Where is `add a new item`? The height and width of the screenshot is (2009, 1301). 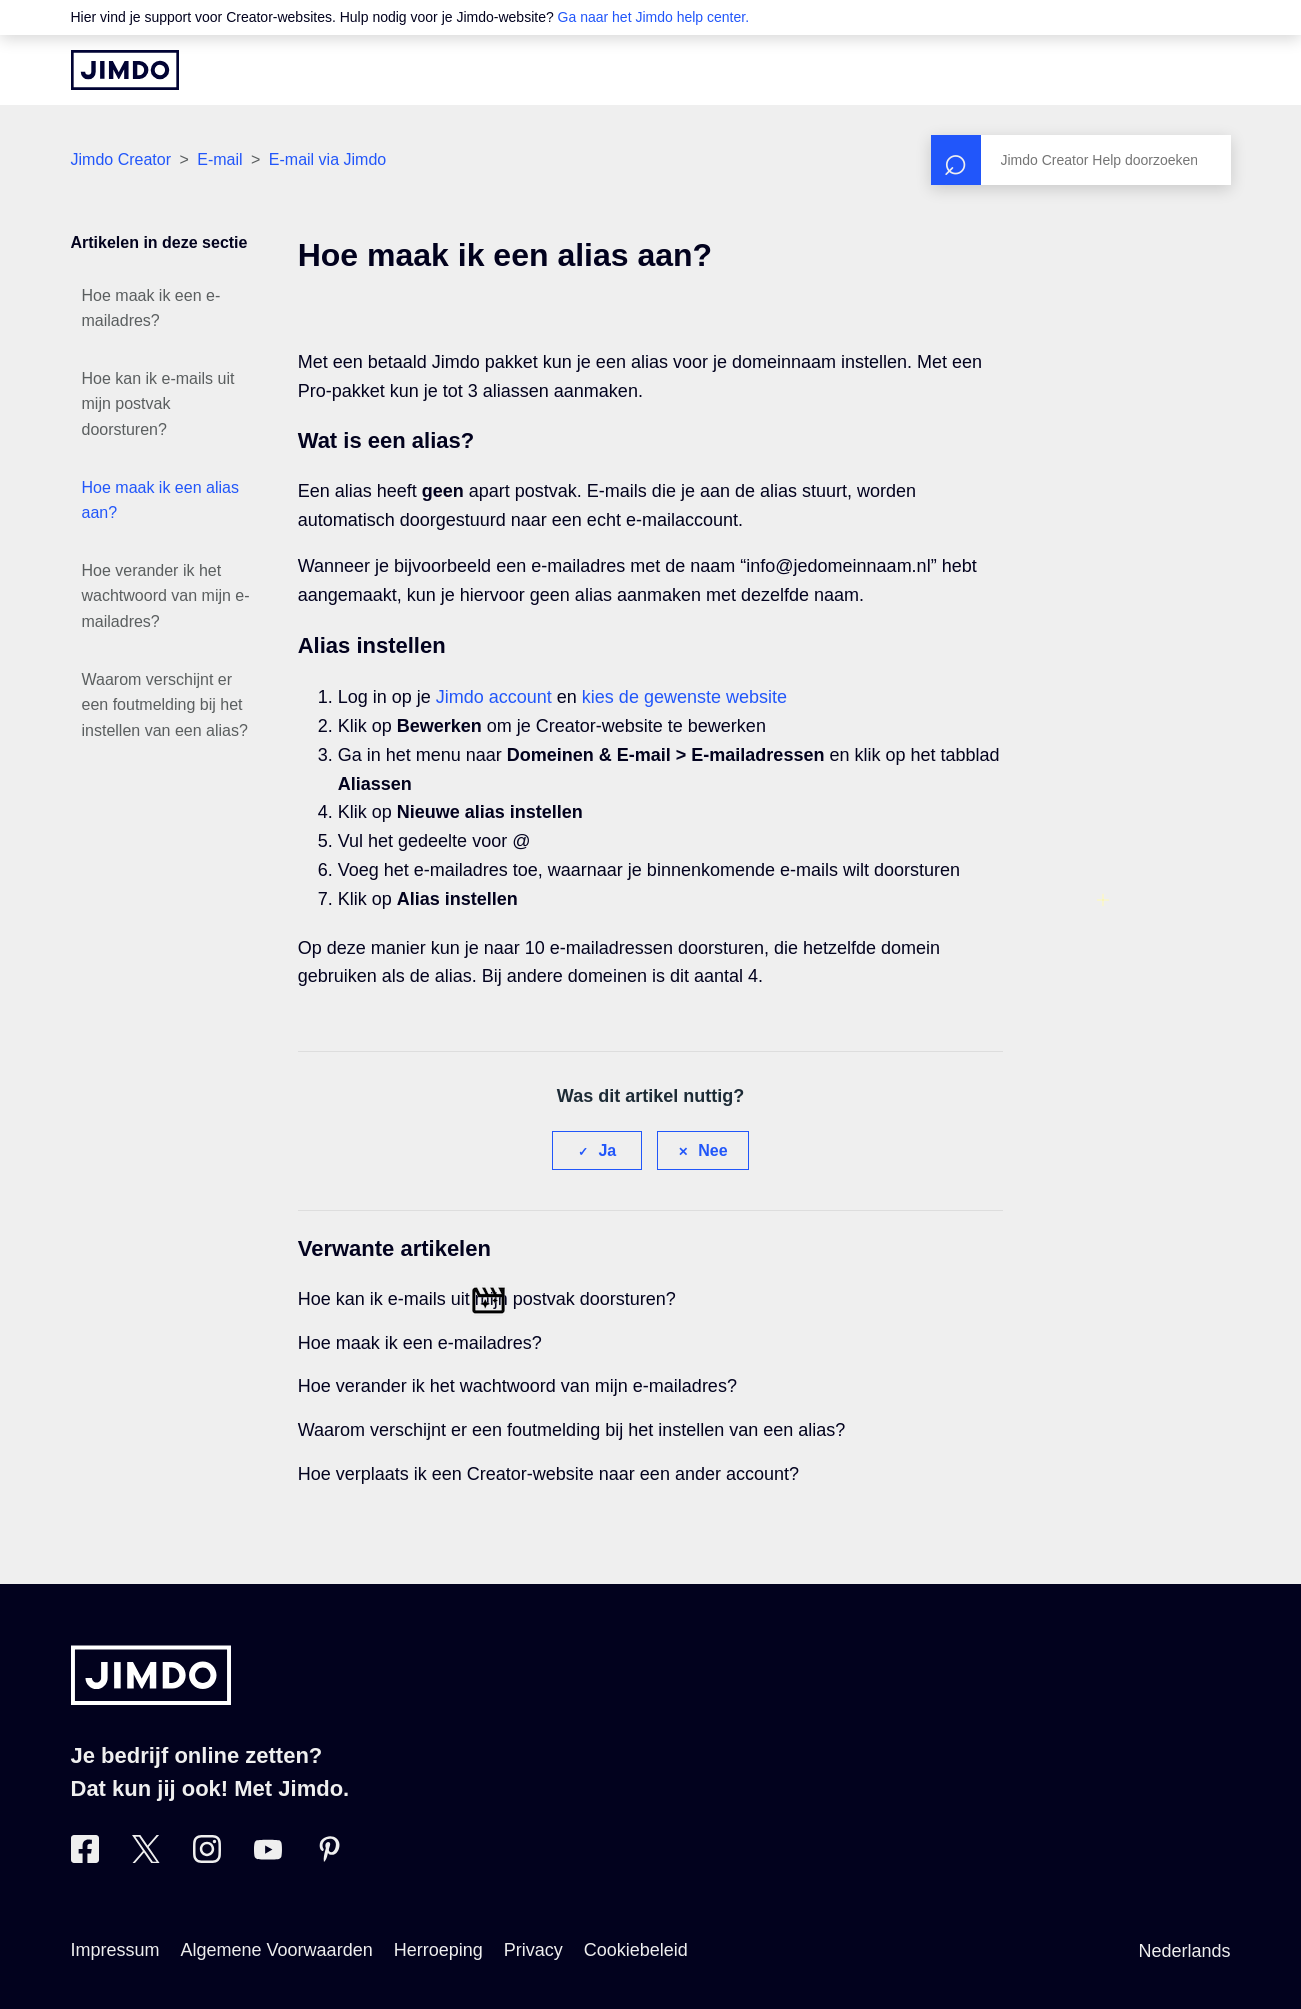 add a new item is located at coordinates (1103, 900).